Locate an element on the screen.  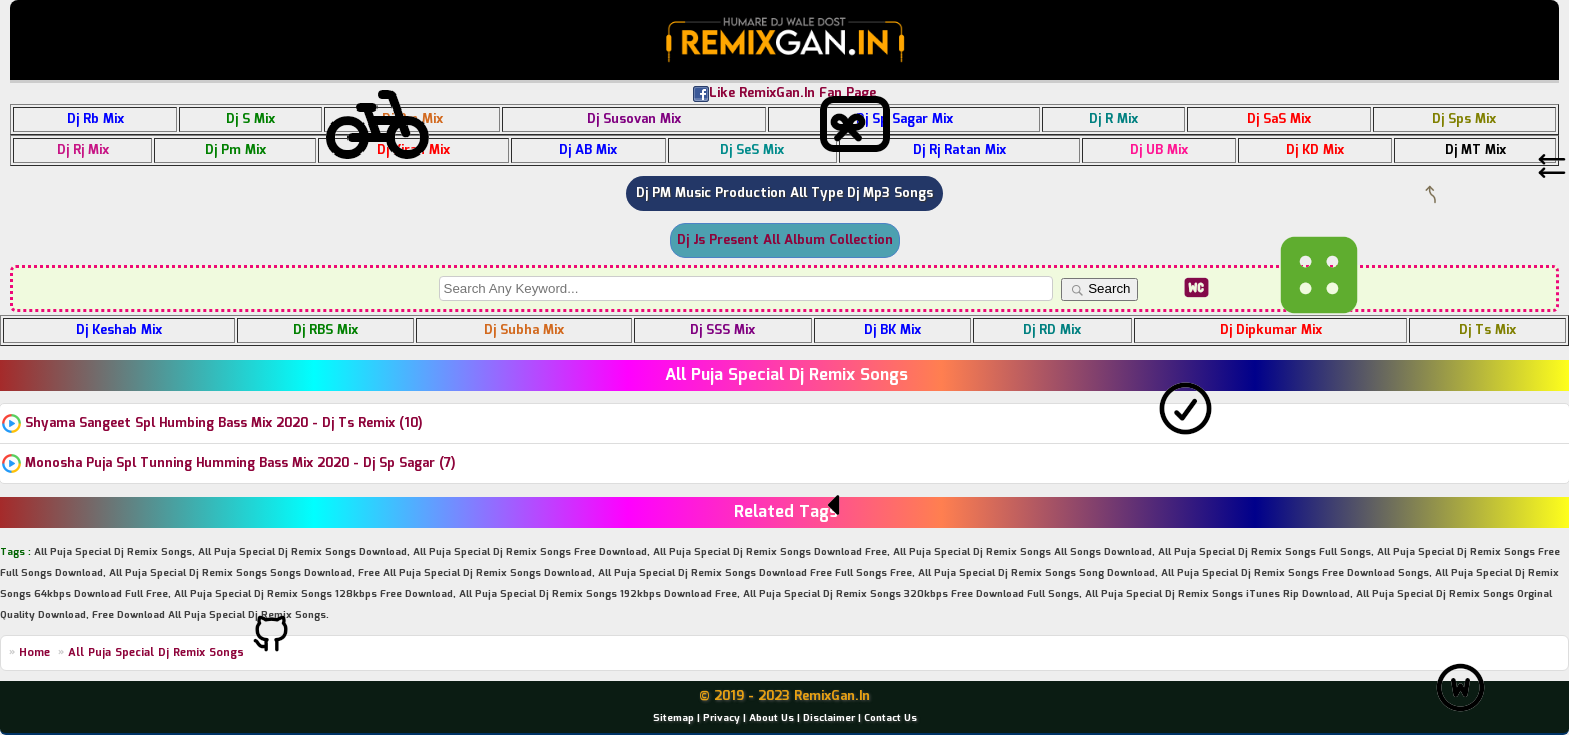
go back to previous screen is located at coordinates (1431, 194).